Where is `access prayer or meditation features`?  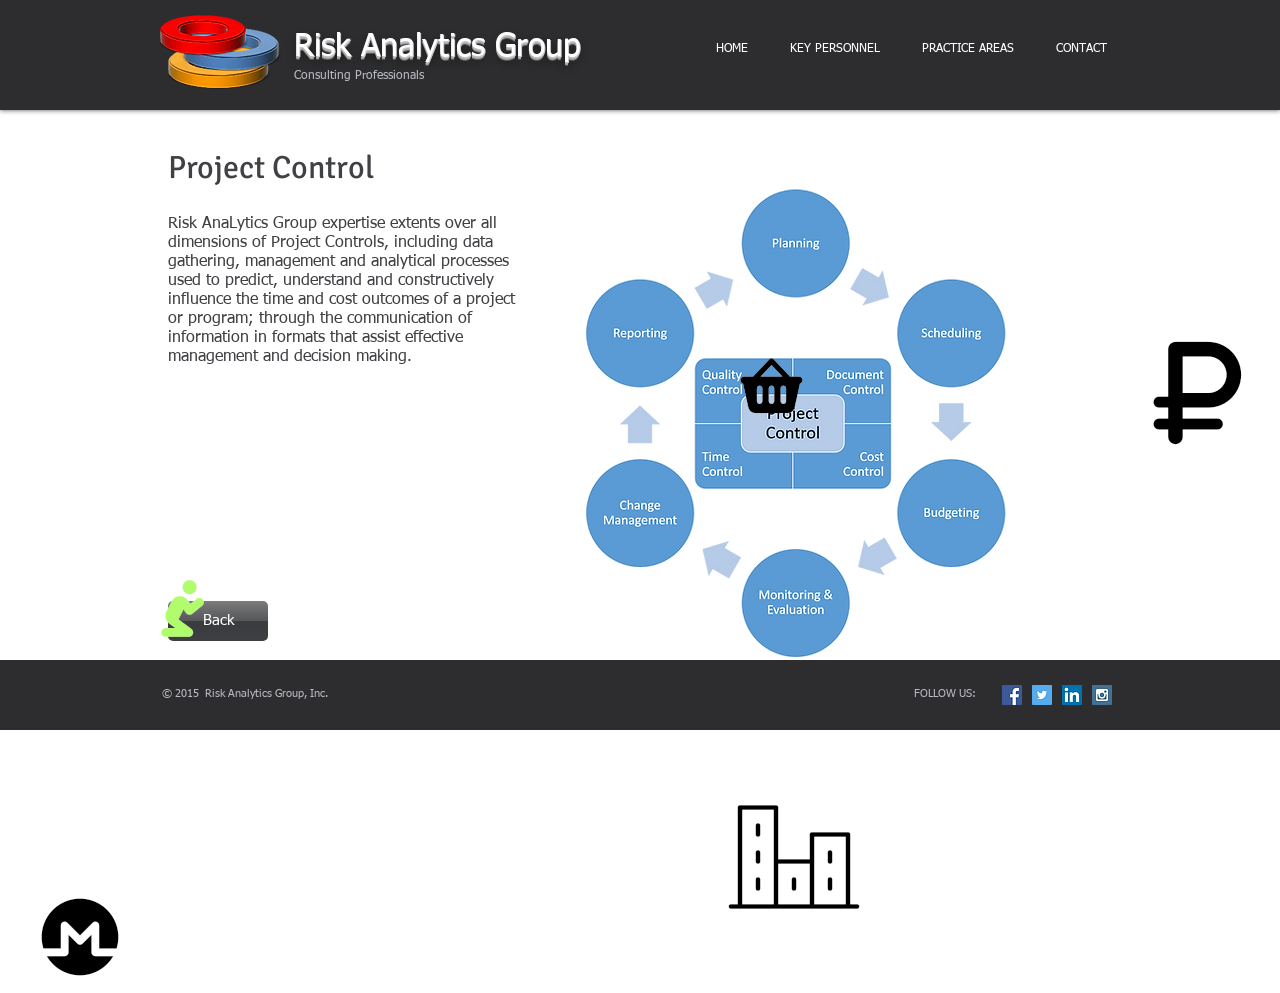 access prayer or meditation features is located at coordinates (182, 608).